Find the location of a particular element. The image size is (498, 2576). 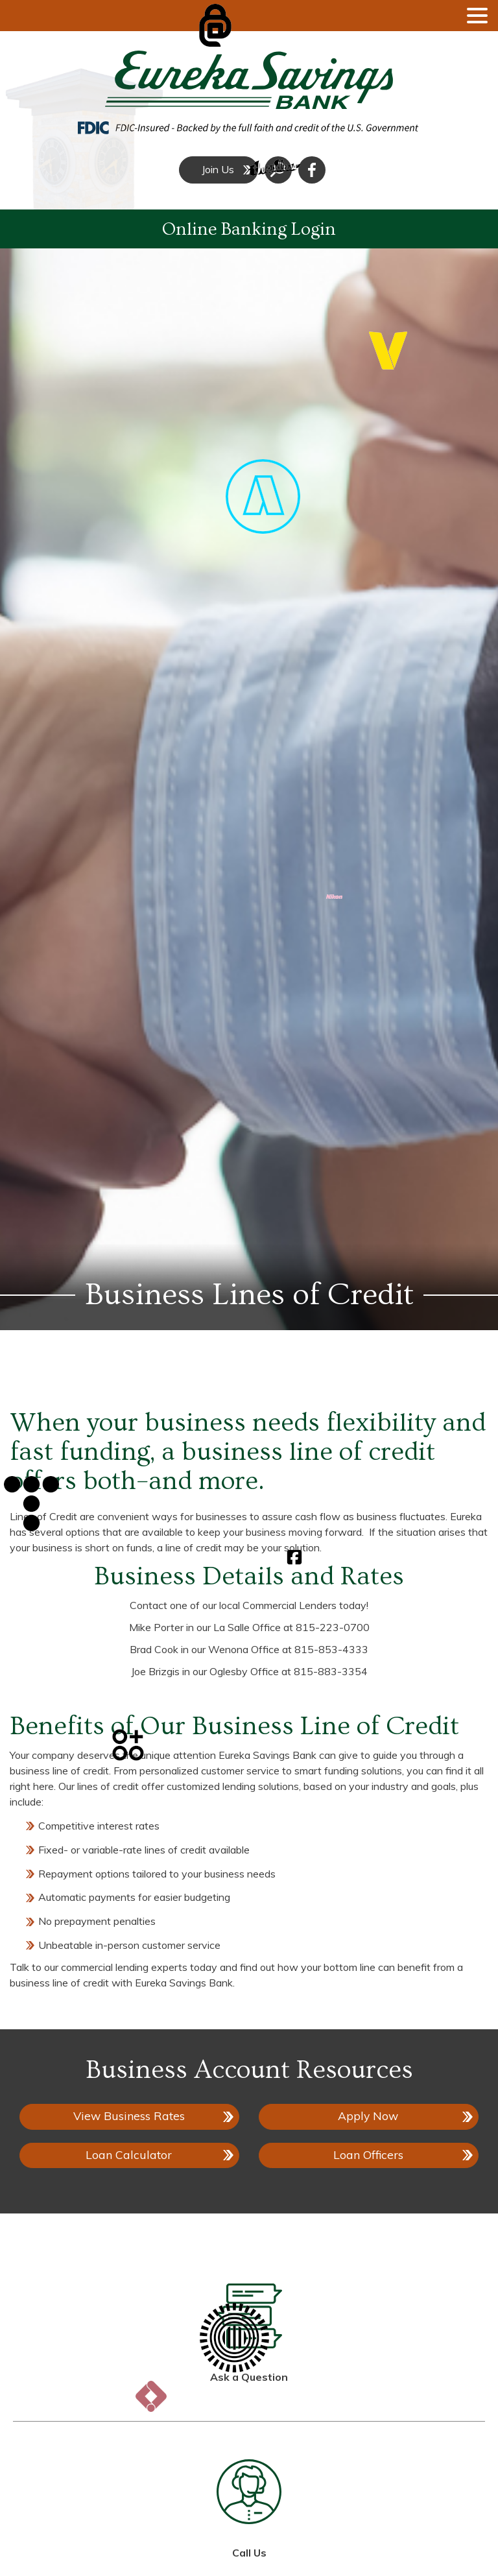

add a new app to your collection is located at coordinates (128, 1745).